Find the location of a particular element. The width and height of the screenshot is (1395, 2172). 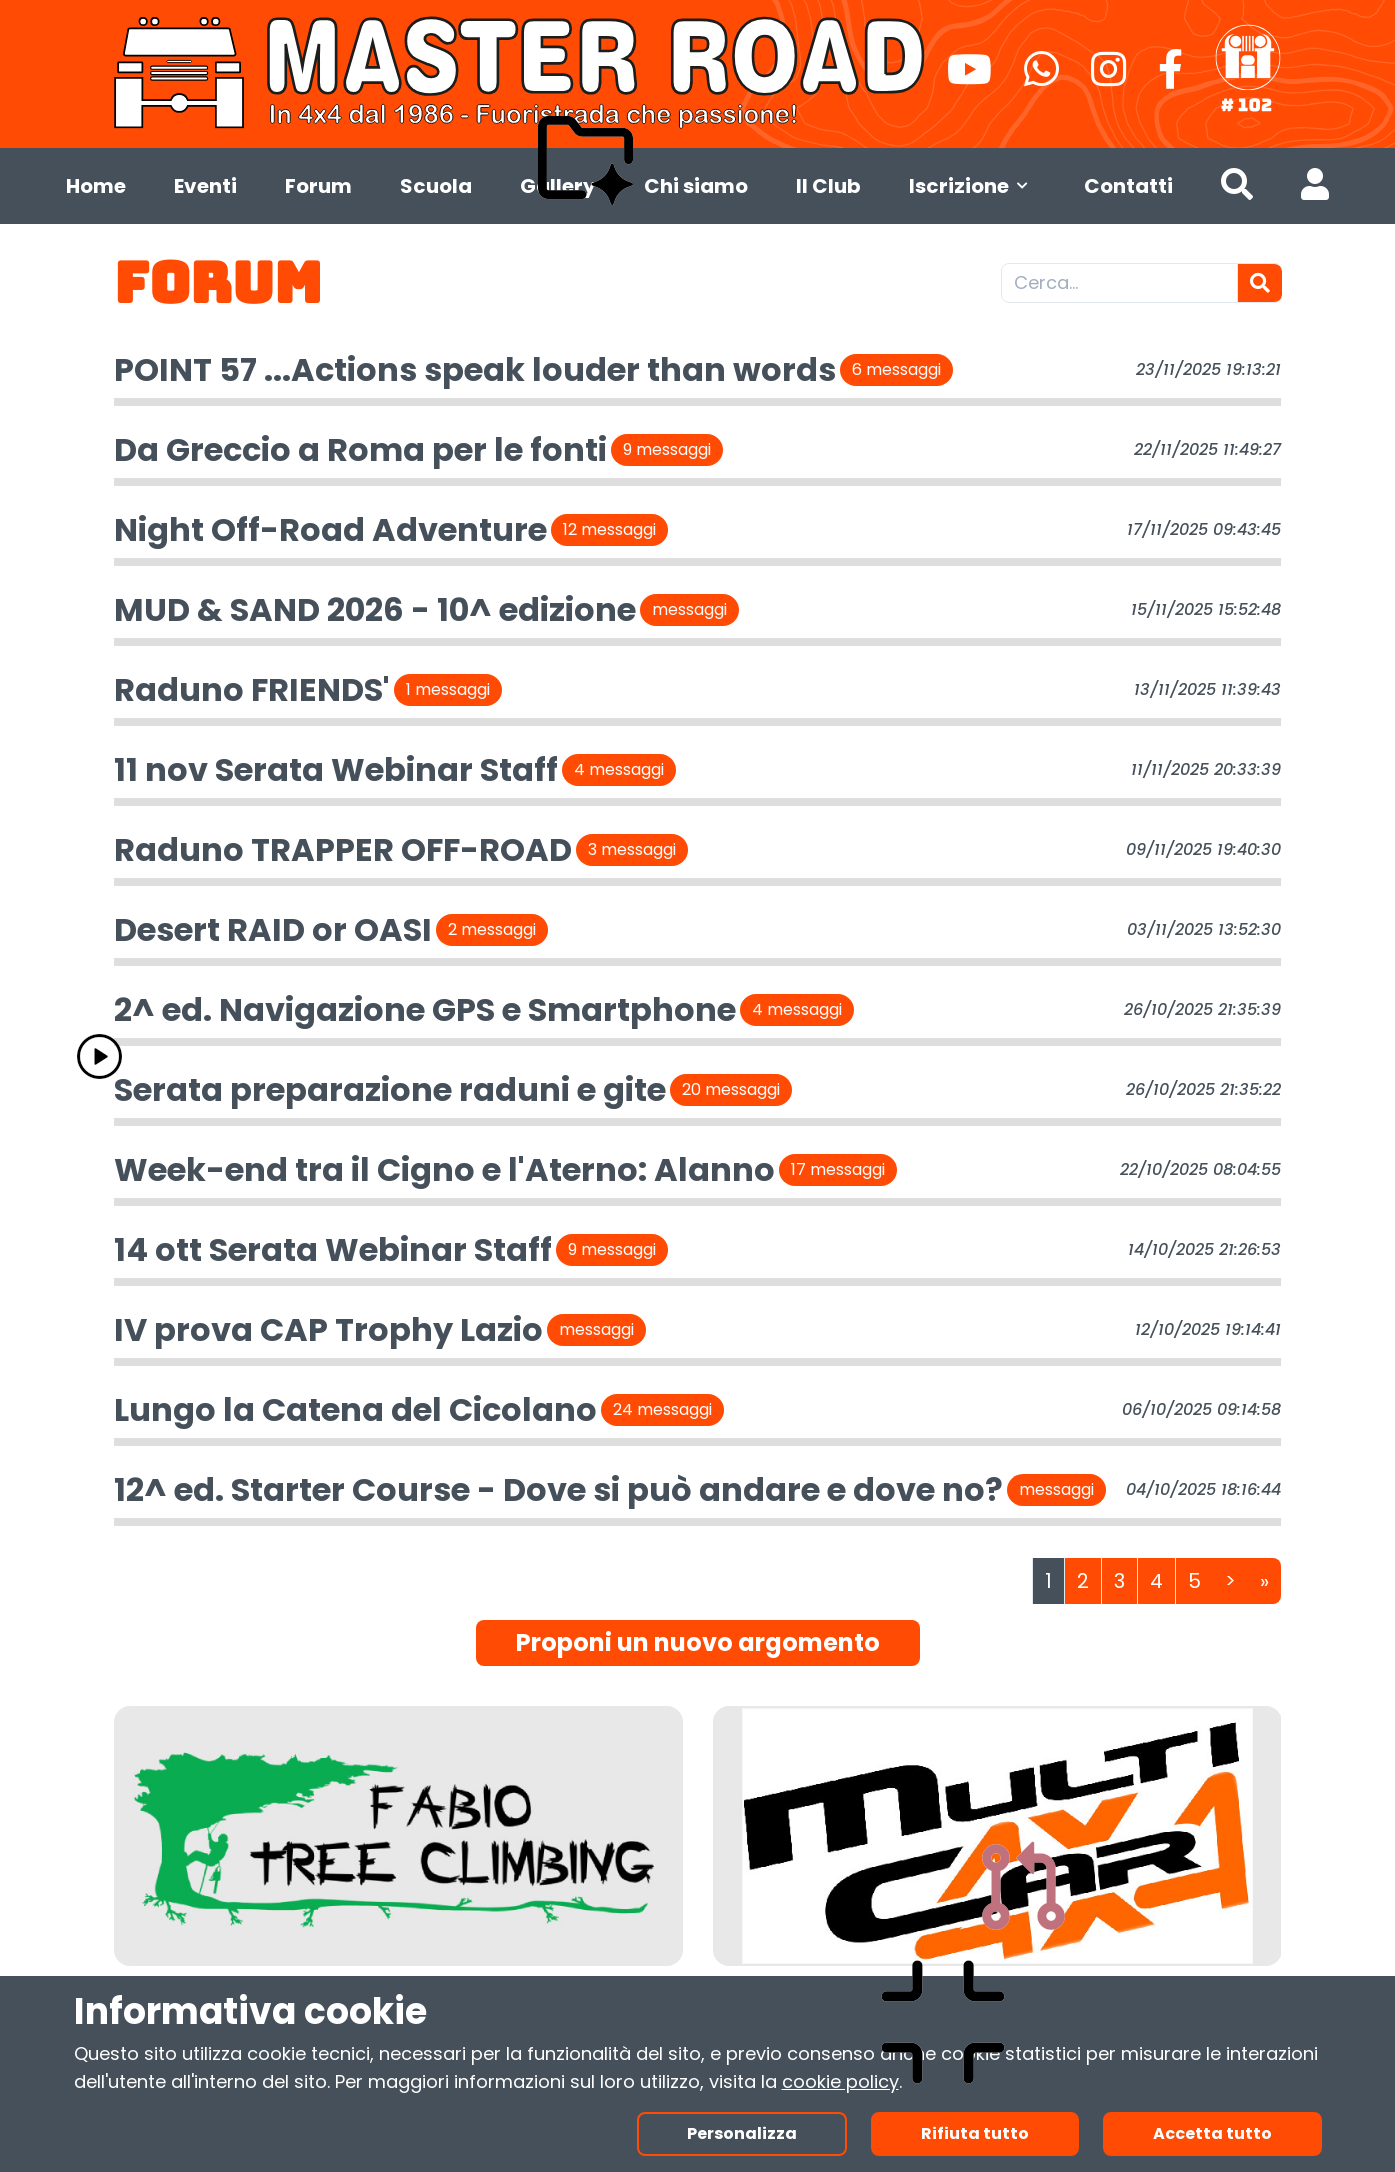

exit fullscreen mode is located at coordinates (943, 2022).